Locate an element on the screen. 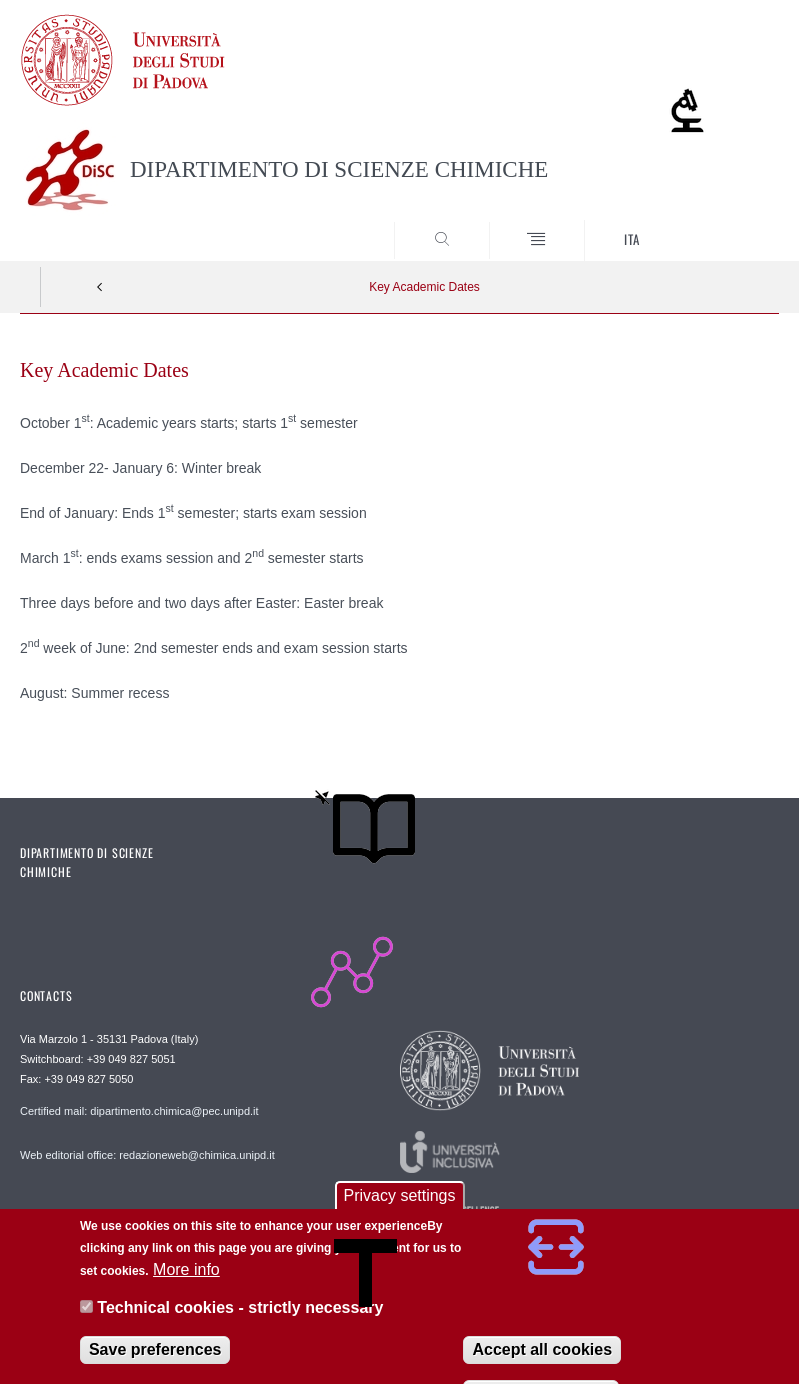 The height and width of the screenshot is (1384, 799). add a title or heading to your document is located at coordinates (365, 1275).